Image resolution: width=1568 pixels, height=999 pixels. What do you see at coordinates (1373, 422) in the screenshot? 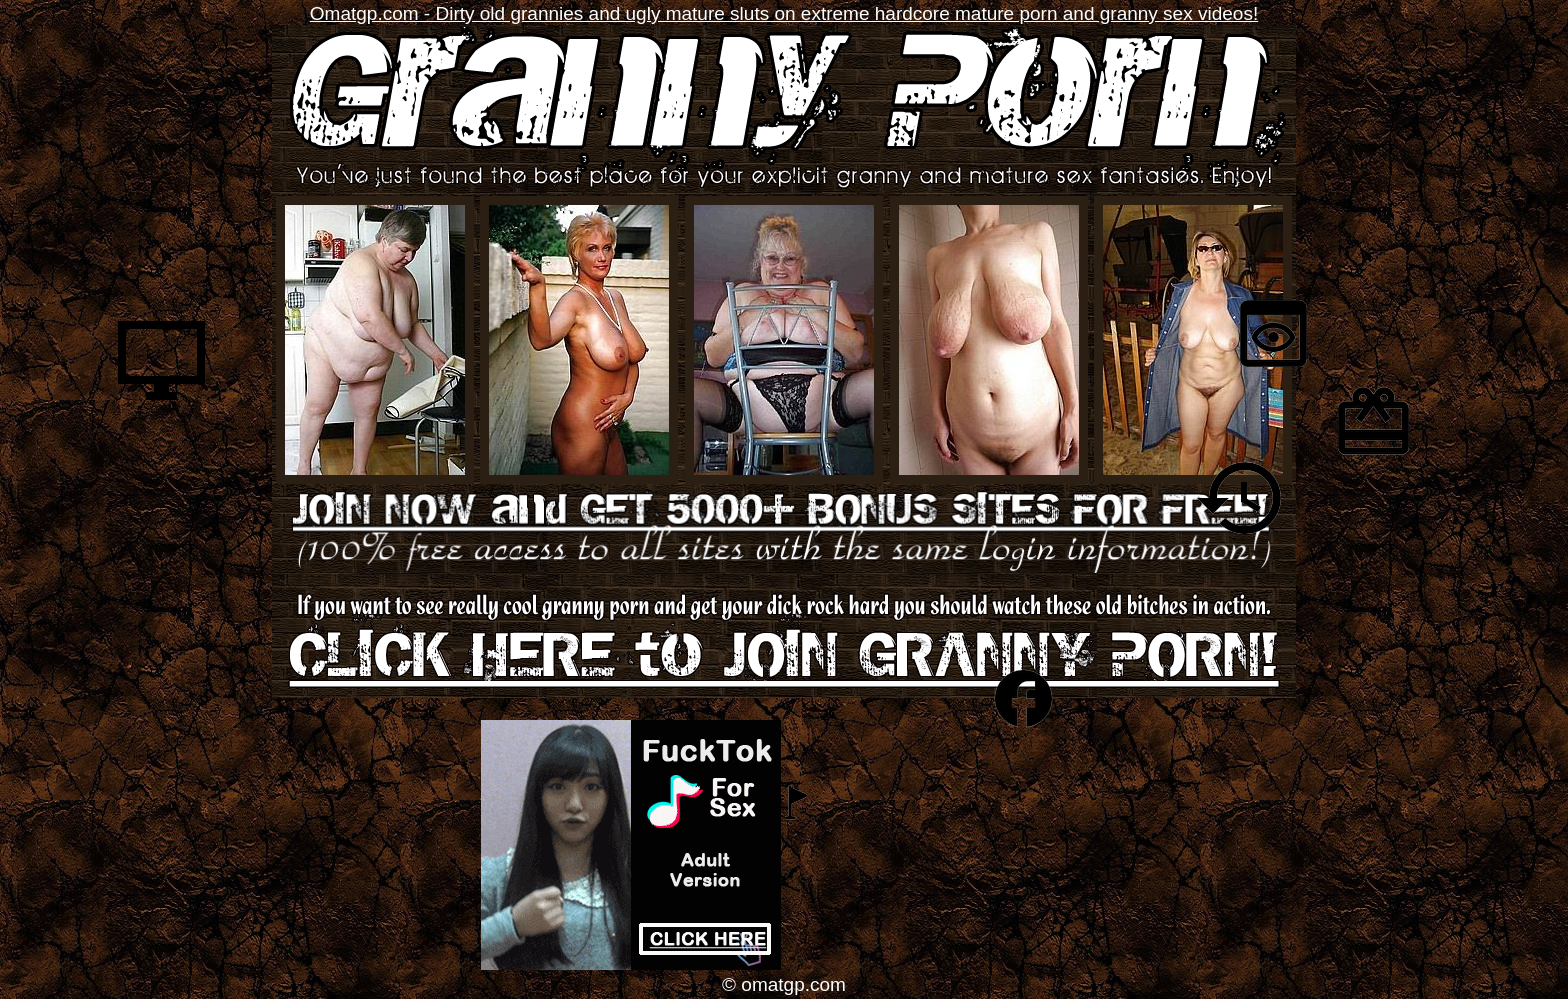
I see `redeem a gift card or voucher` at bounding box center [1373, 422].